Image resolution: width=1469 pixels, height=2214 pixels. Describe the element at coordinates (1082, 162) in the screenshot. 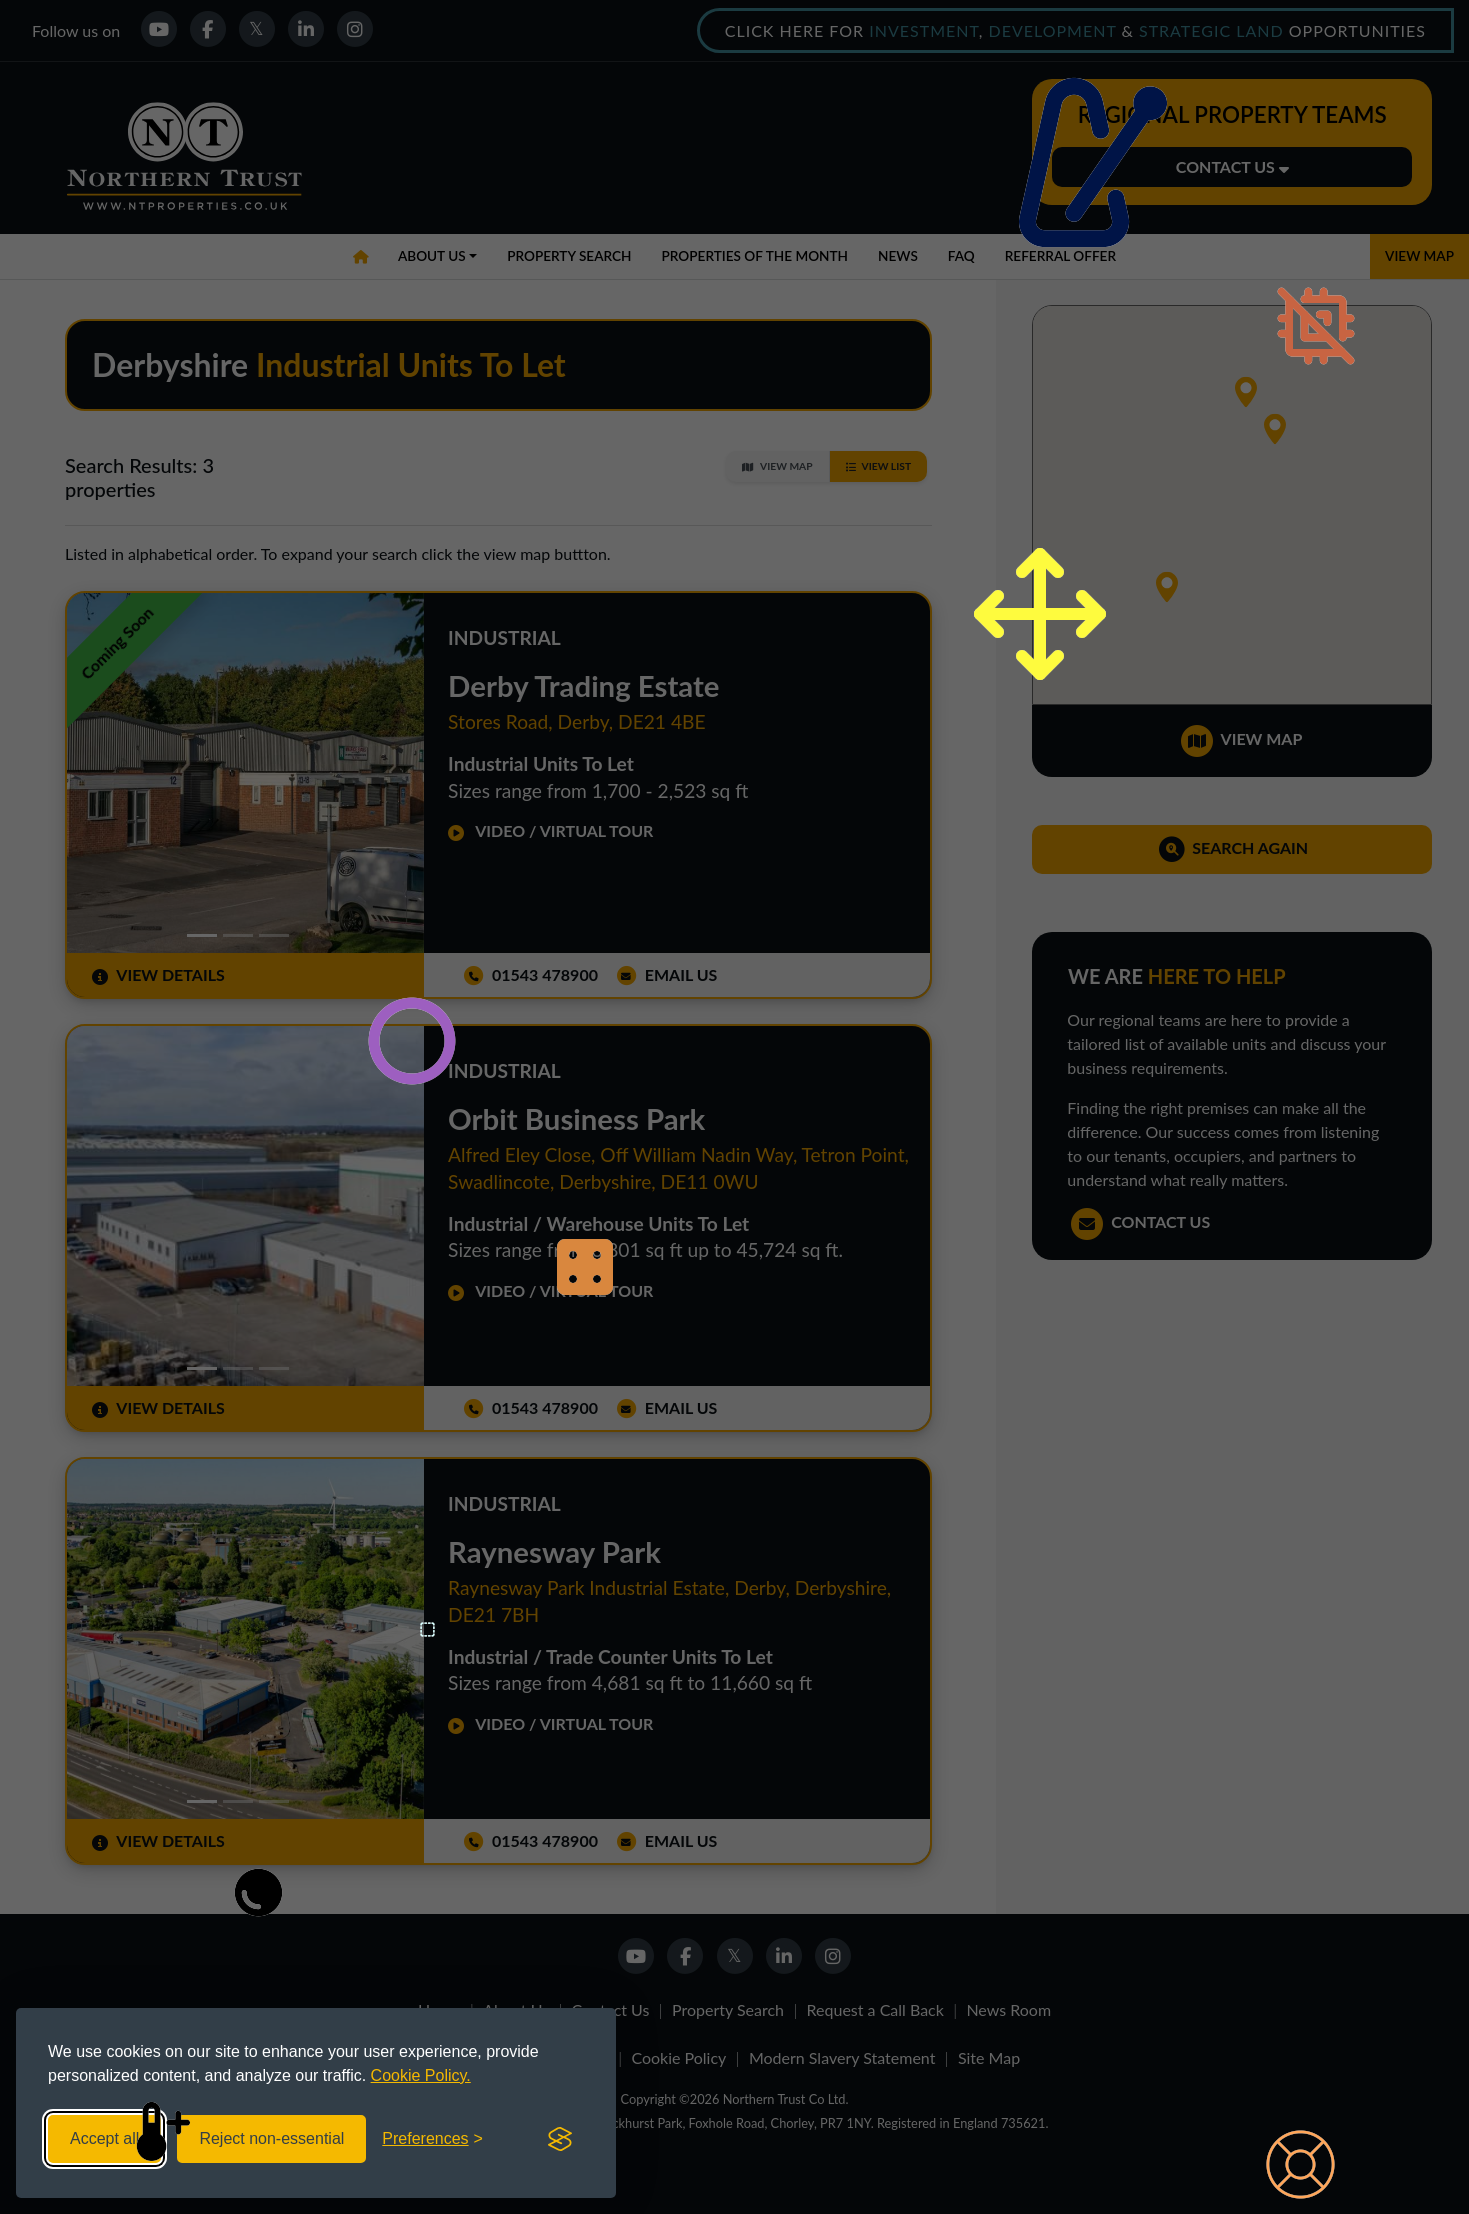

I see `adjust tempo or timing settings` at that location.